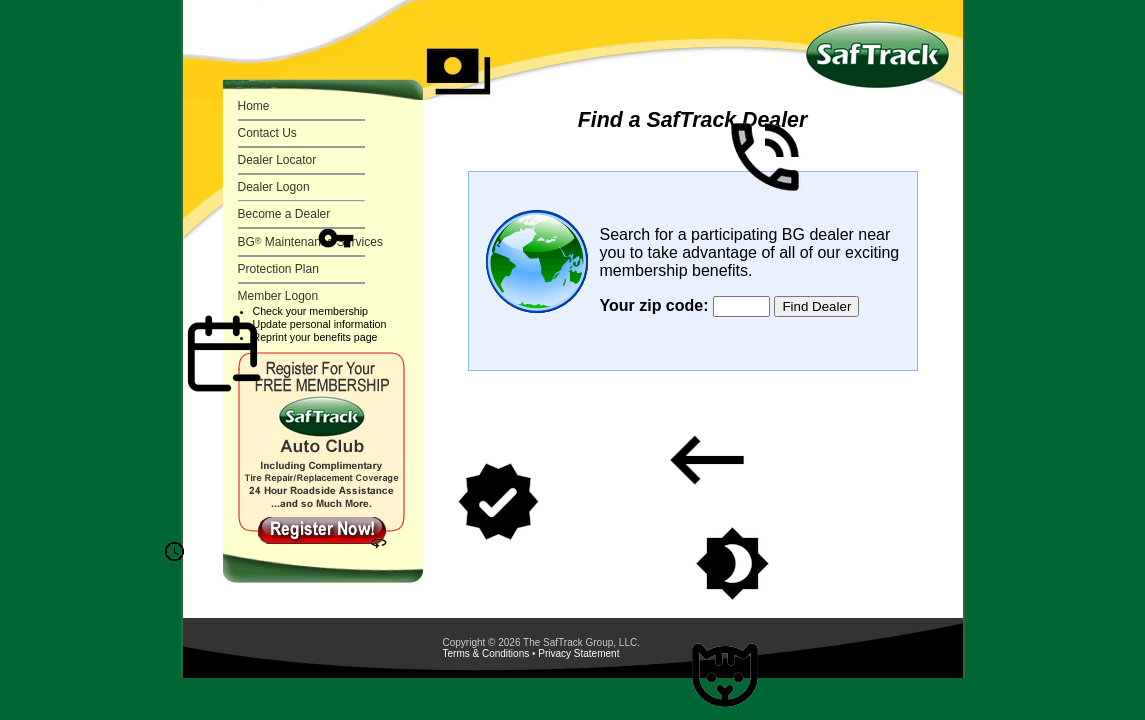 Image resolution: width=1145 pixels, height=720 pixels. What do you see at coordinates (732, 563) in the screenshot?
I see `toggle dark mode or night theme` at bounding box center [732, 563].